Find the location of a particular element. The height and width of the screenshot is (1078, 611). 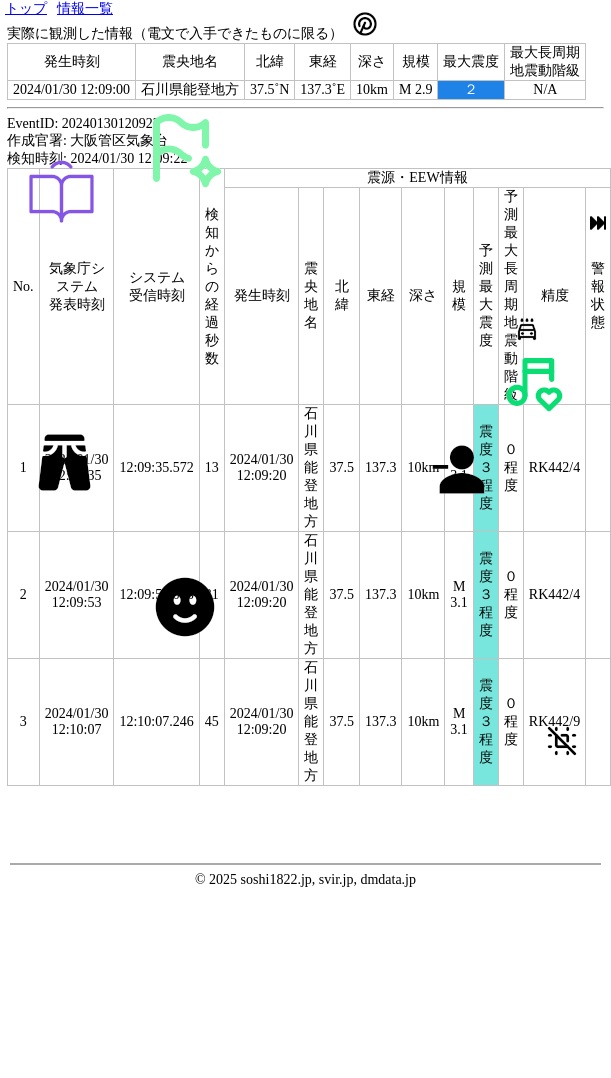

view user profile or contact details is located at coordinates (61, 190).